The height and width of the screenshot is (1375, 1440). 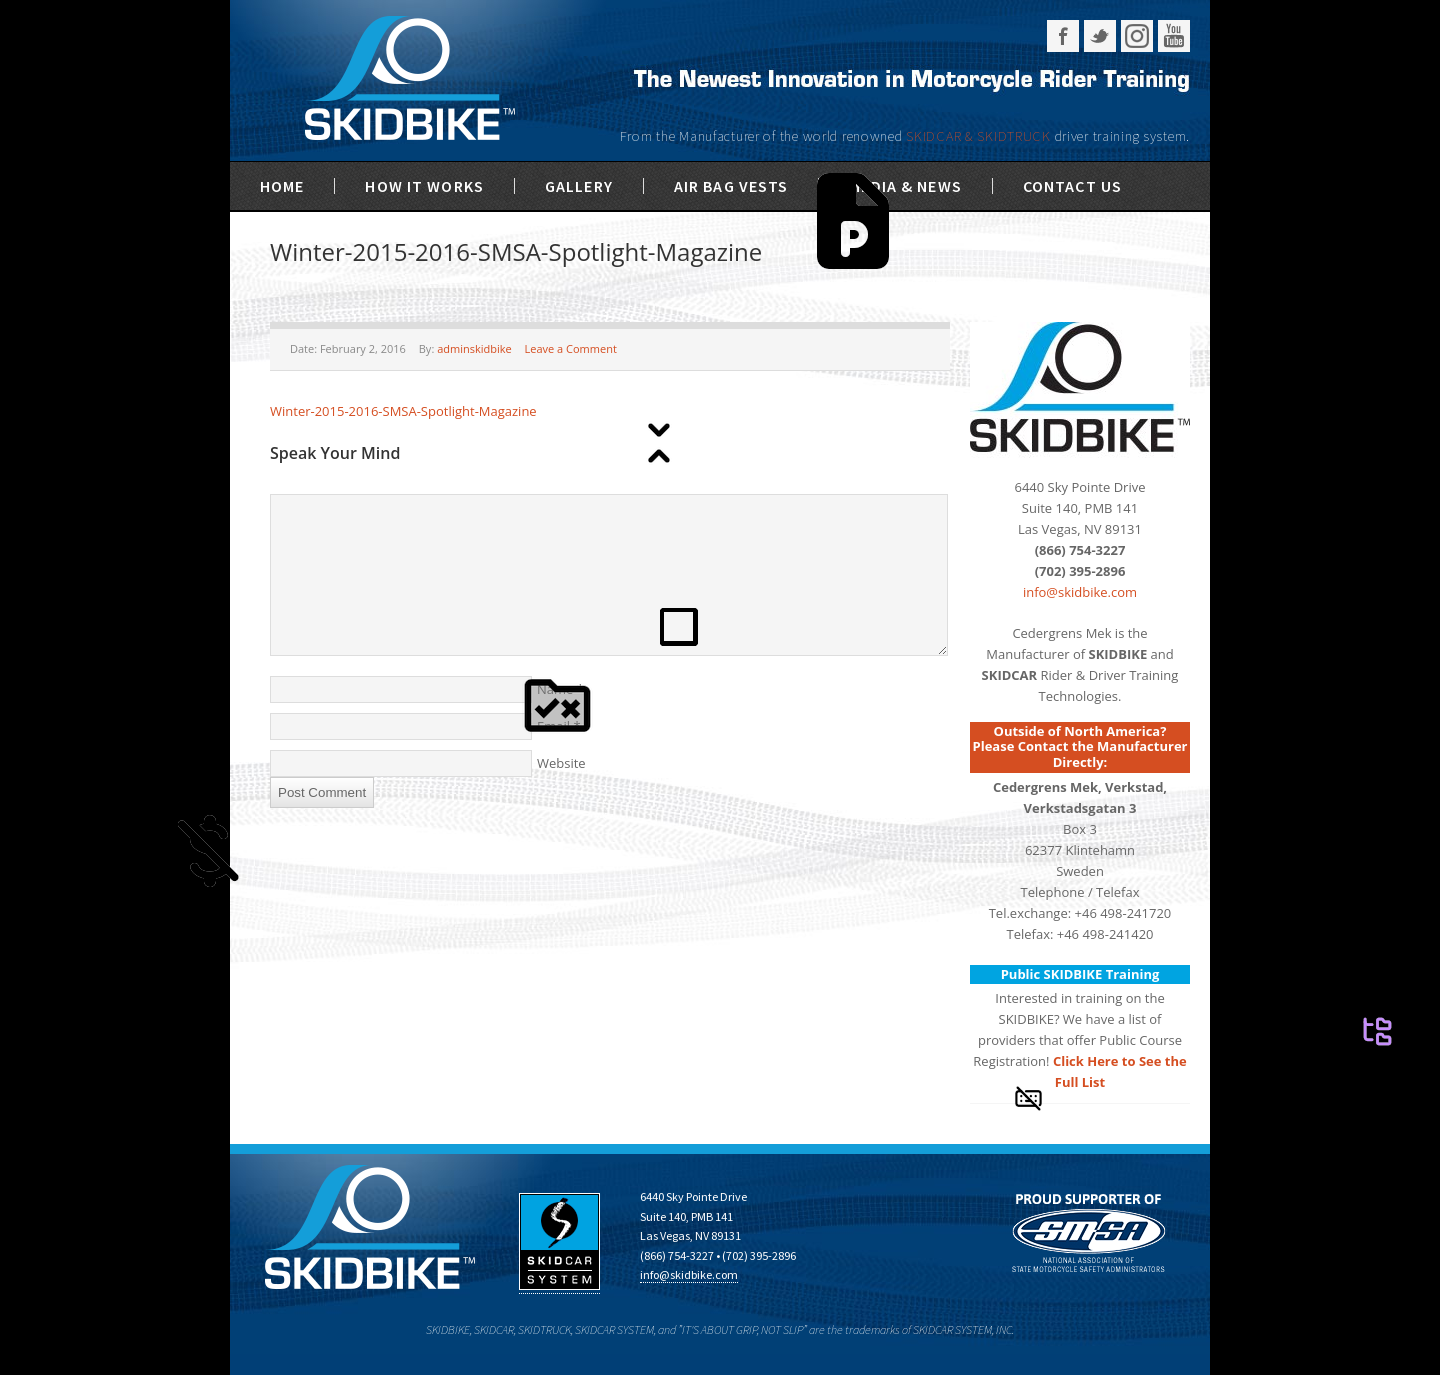 I want to click on disable keyboard input, so click(x=1028, y=1098).